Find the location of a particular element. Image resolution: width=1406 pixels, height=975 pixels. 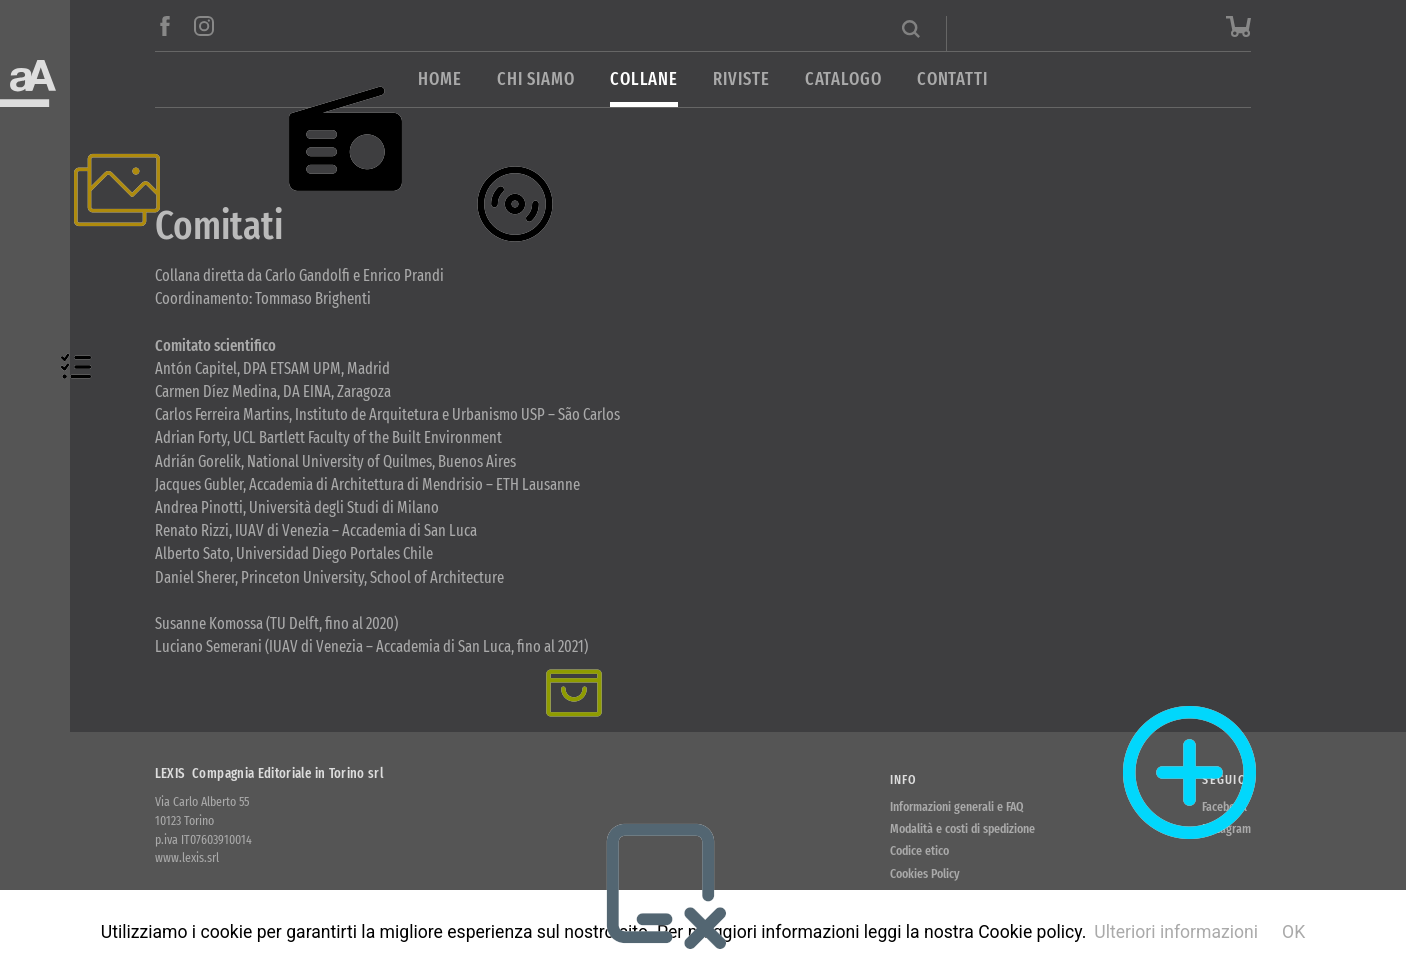

open radio or audio streaming is located at coordinates (345, 147).